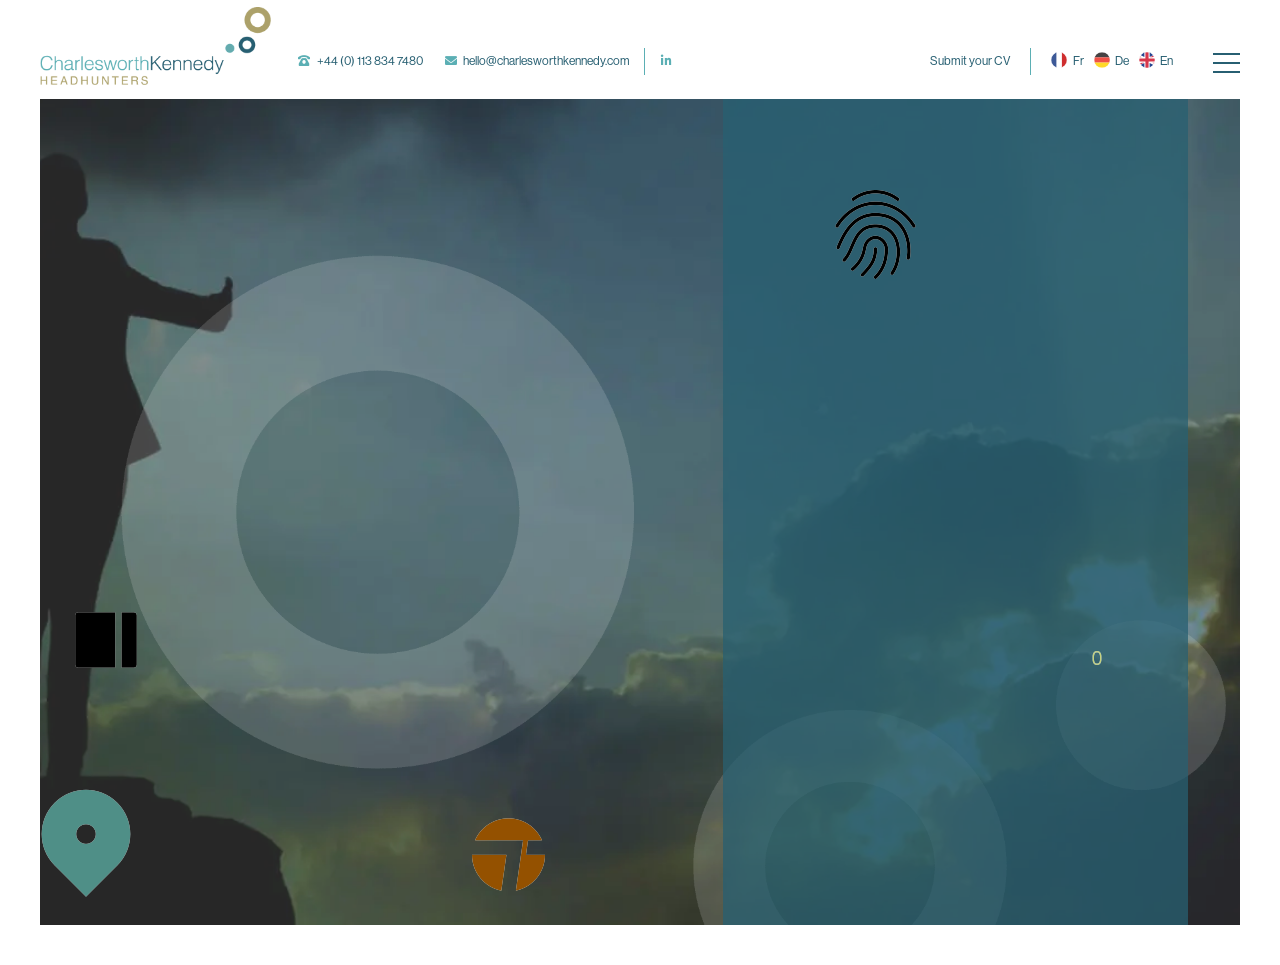 The image size is (1280, 965). I want to click on switch to right sidebar layout, so click(106, 640).